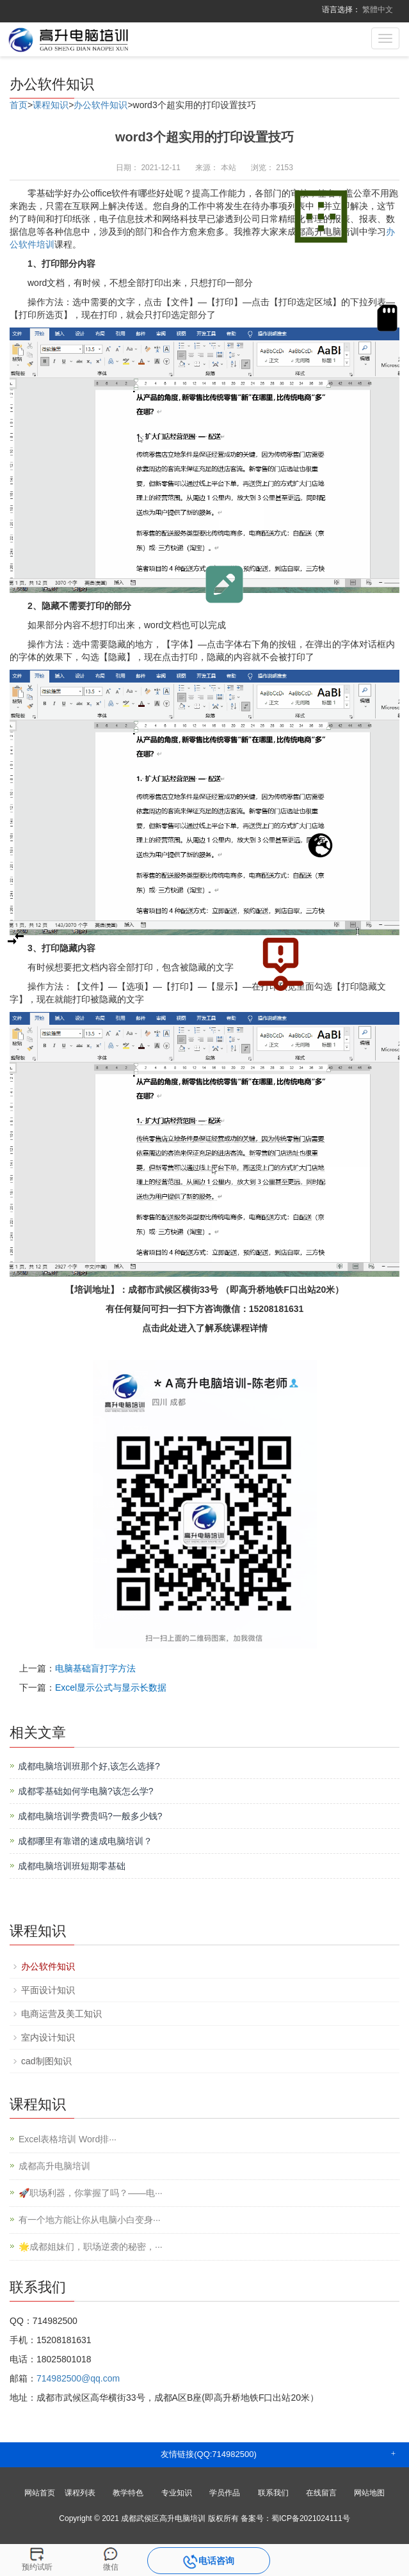  Describe the element at coordinates (320, 845) in the screenshot. I see `select europe as your region` at that location.